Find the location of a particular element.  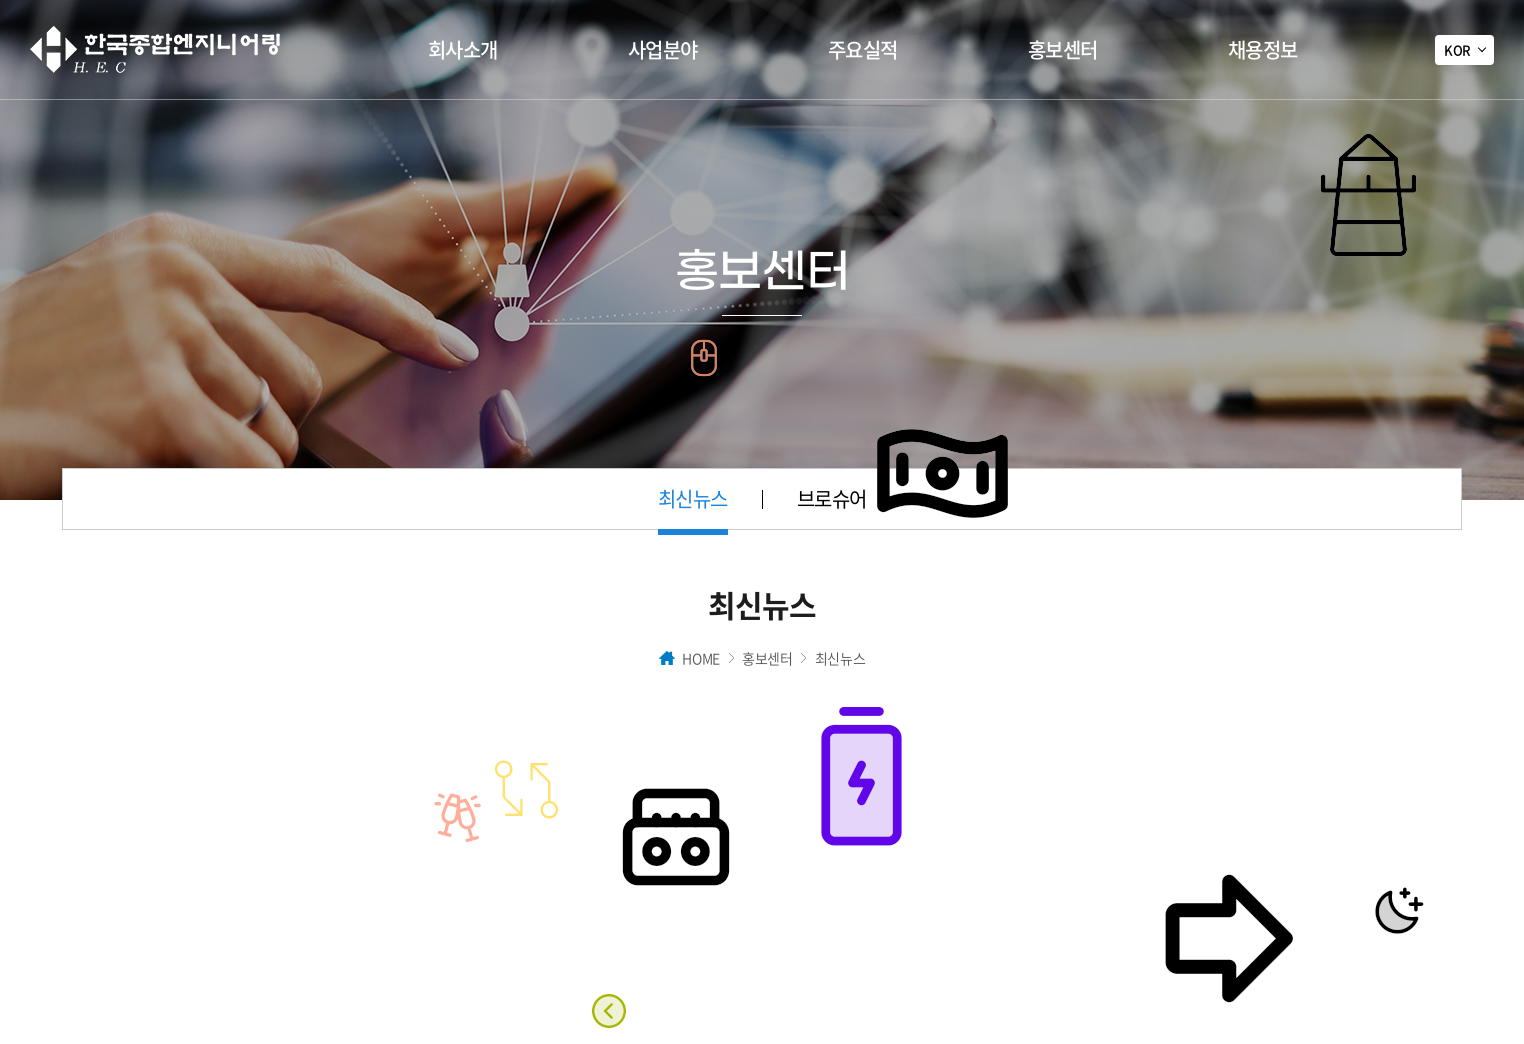

celebrate an achievement or milestone is located at coordinates (458, 817).